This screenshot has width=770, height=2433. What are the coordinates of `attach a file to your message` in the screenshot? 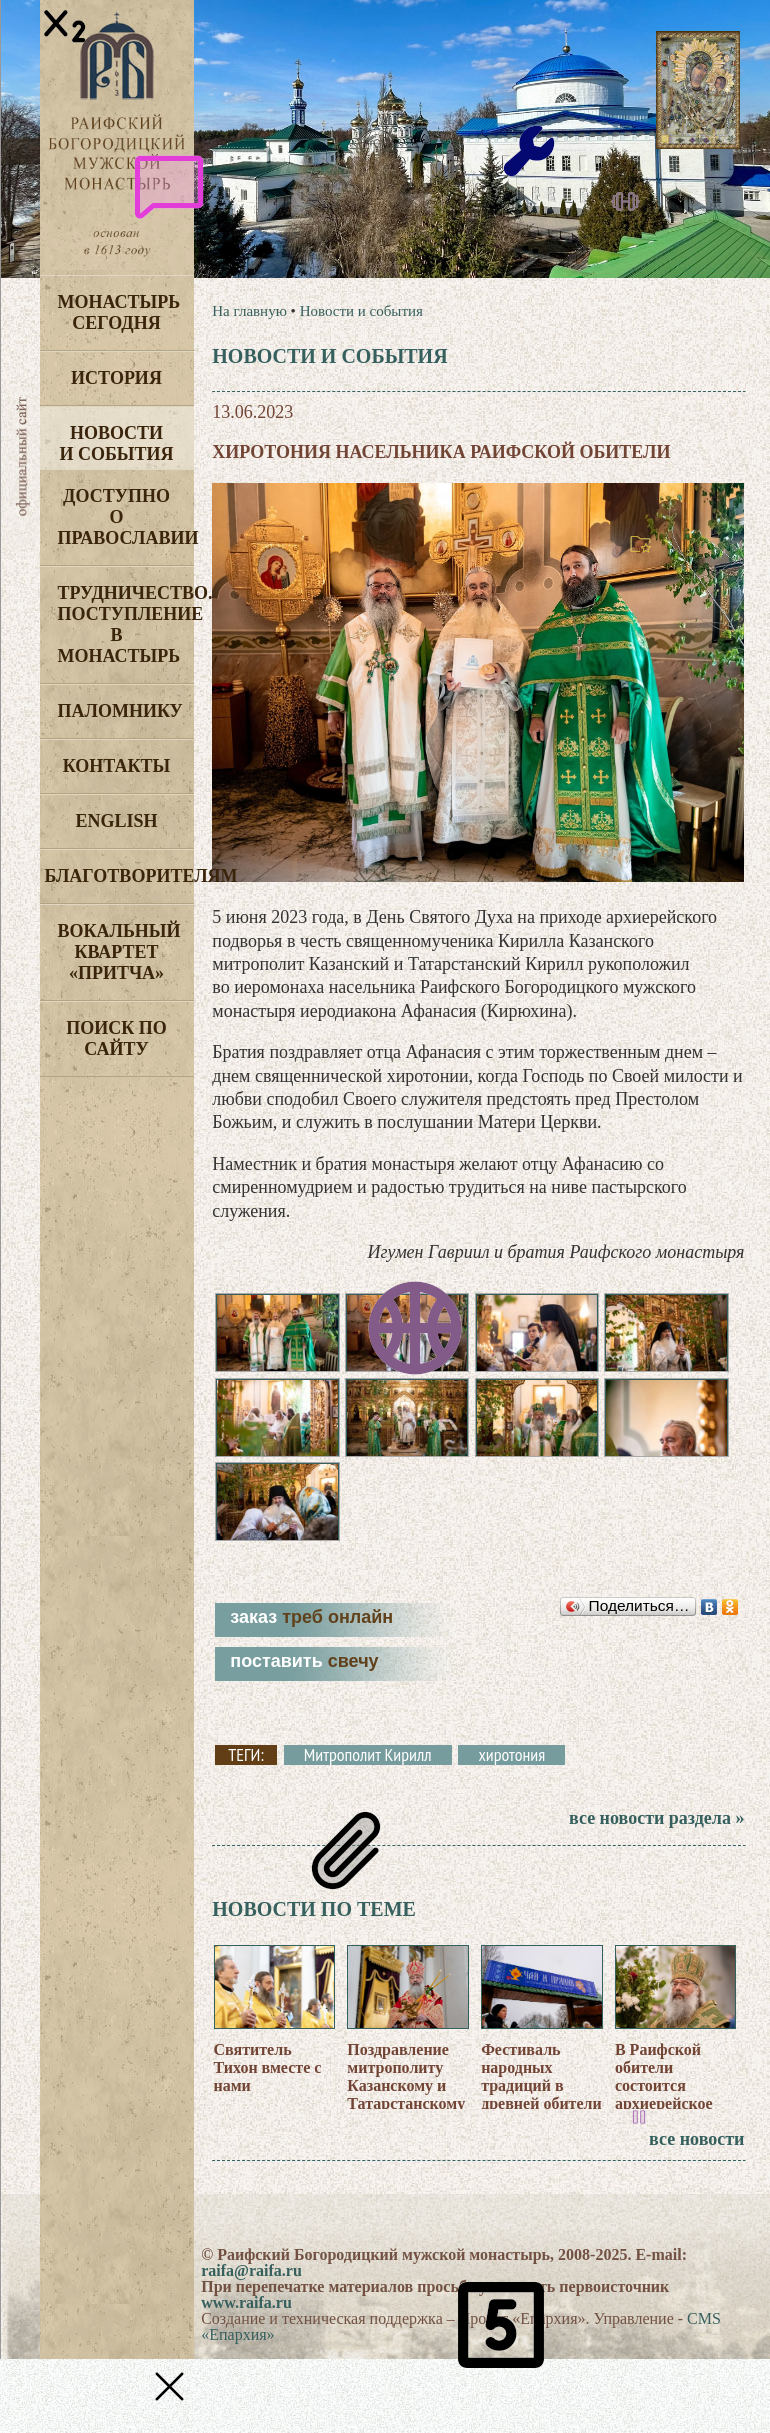 It's located at (347, 1850).